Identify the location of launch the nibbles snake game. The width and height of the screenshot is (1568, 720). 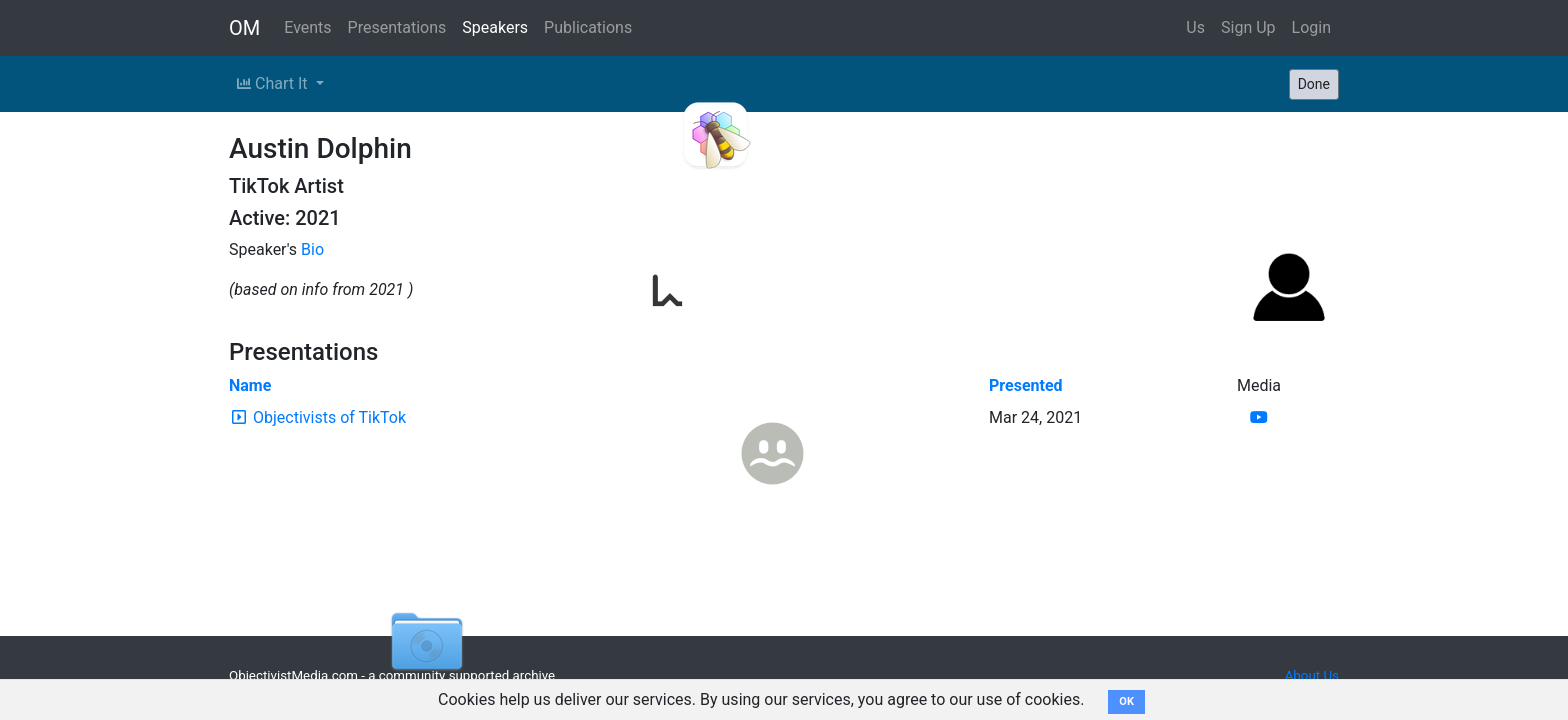
(667, 291).